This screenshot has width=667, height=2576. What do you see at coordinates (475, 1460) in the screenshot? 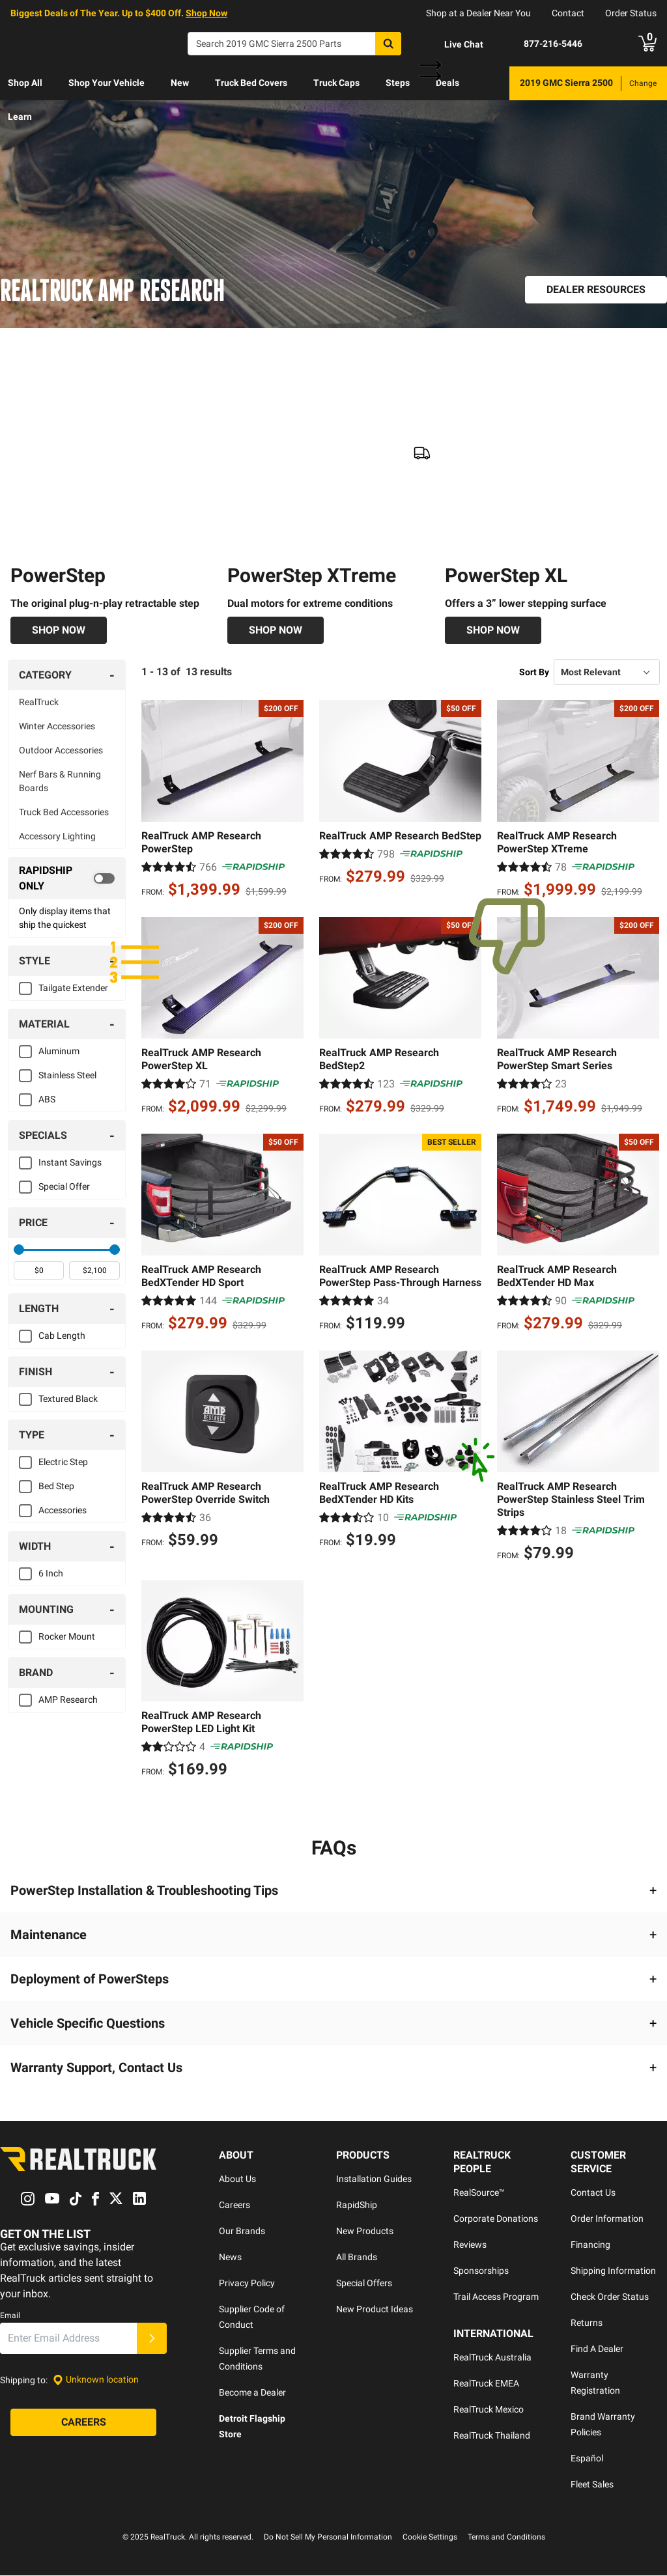
I see `click or tap interaction indicator` at bounding box center [475, 1460].